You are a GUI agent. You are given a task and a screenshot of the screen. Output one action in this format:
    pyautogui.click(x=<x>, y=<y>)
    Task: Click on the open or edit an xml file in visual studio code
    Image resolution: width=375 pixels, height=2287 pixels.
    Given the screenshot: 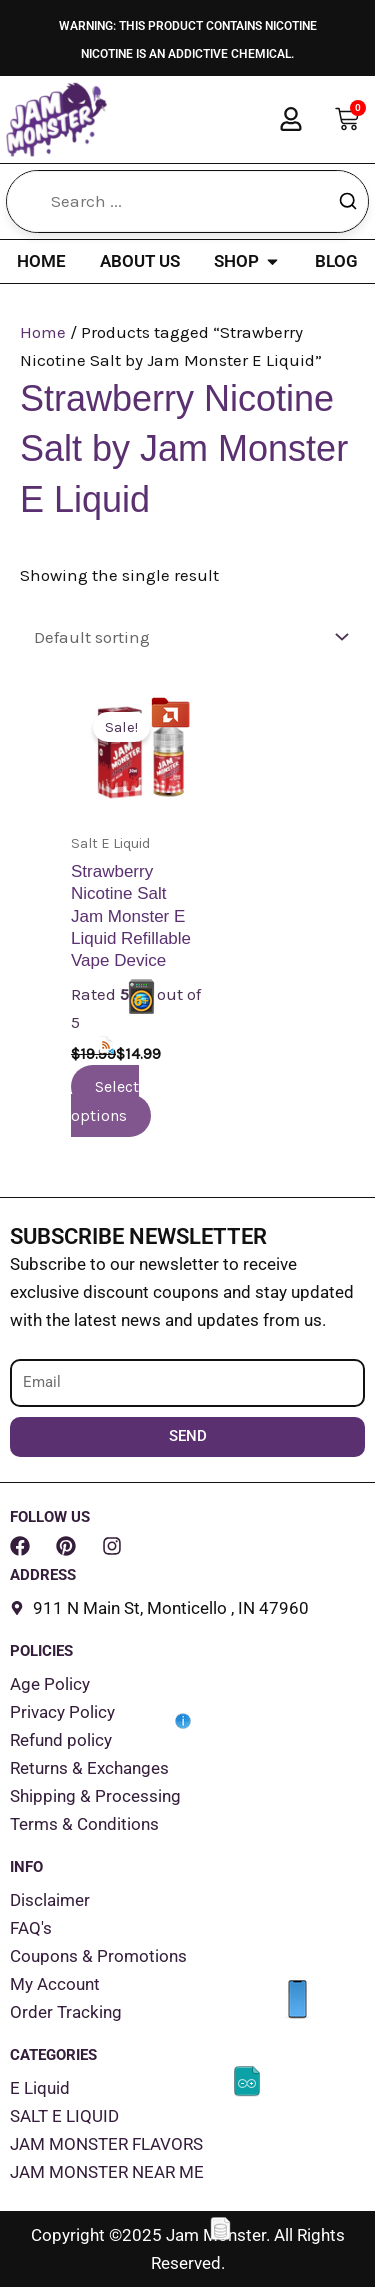 What is the action you would take?
    pyautogui.click(x=106, y=1045)
    